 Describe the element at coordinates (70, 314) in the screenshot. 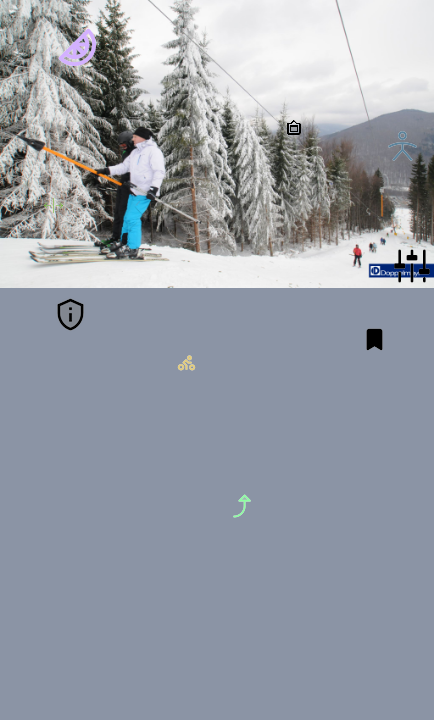

I see `view privacy policy or information` at that location.